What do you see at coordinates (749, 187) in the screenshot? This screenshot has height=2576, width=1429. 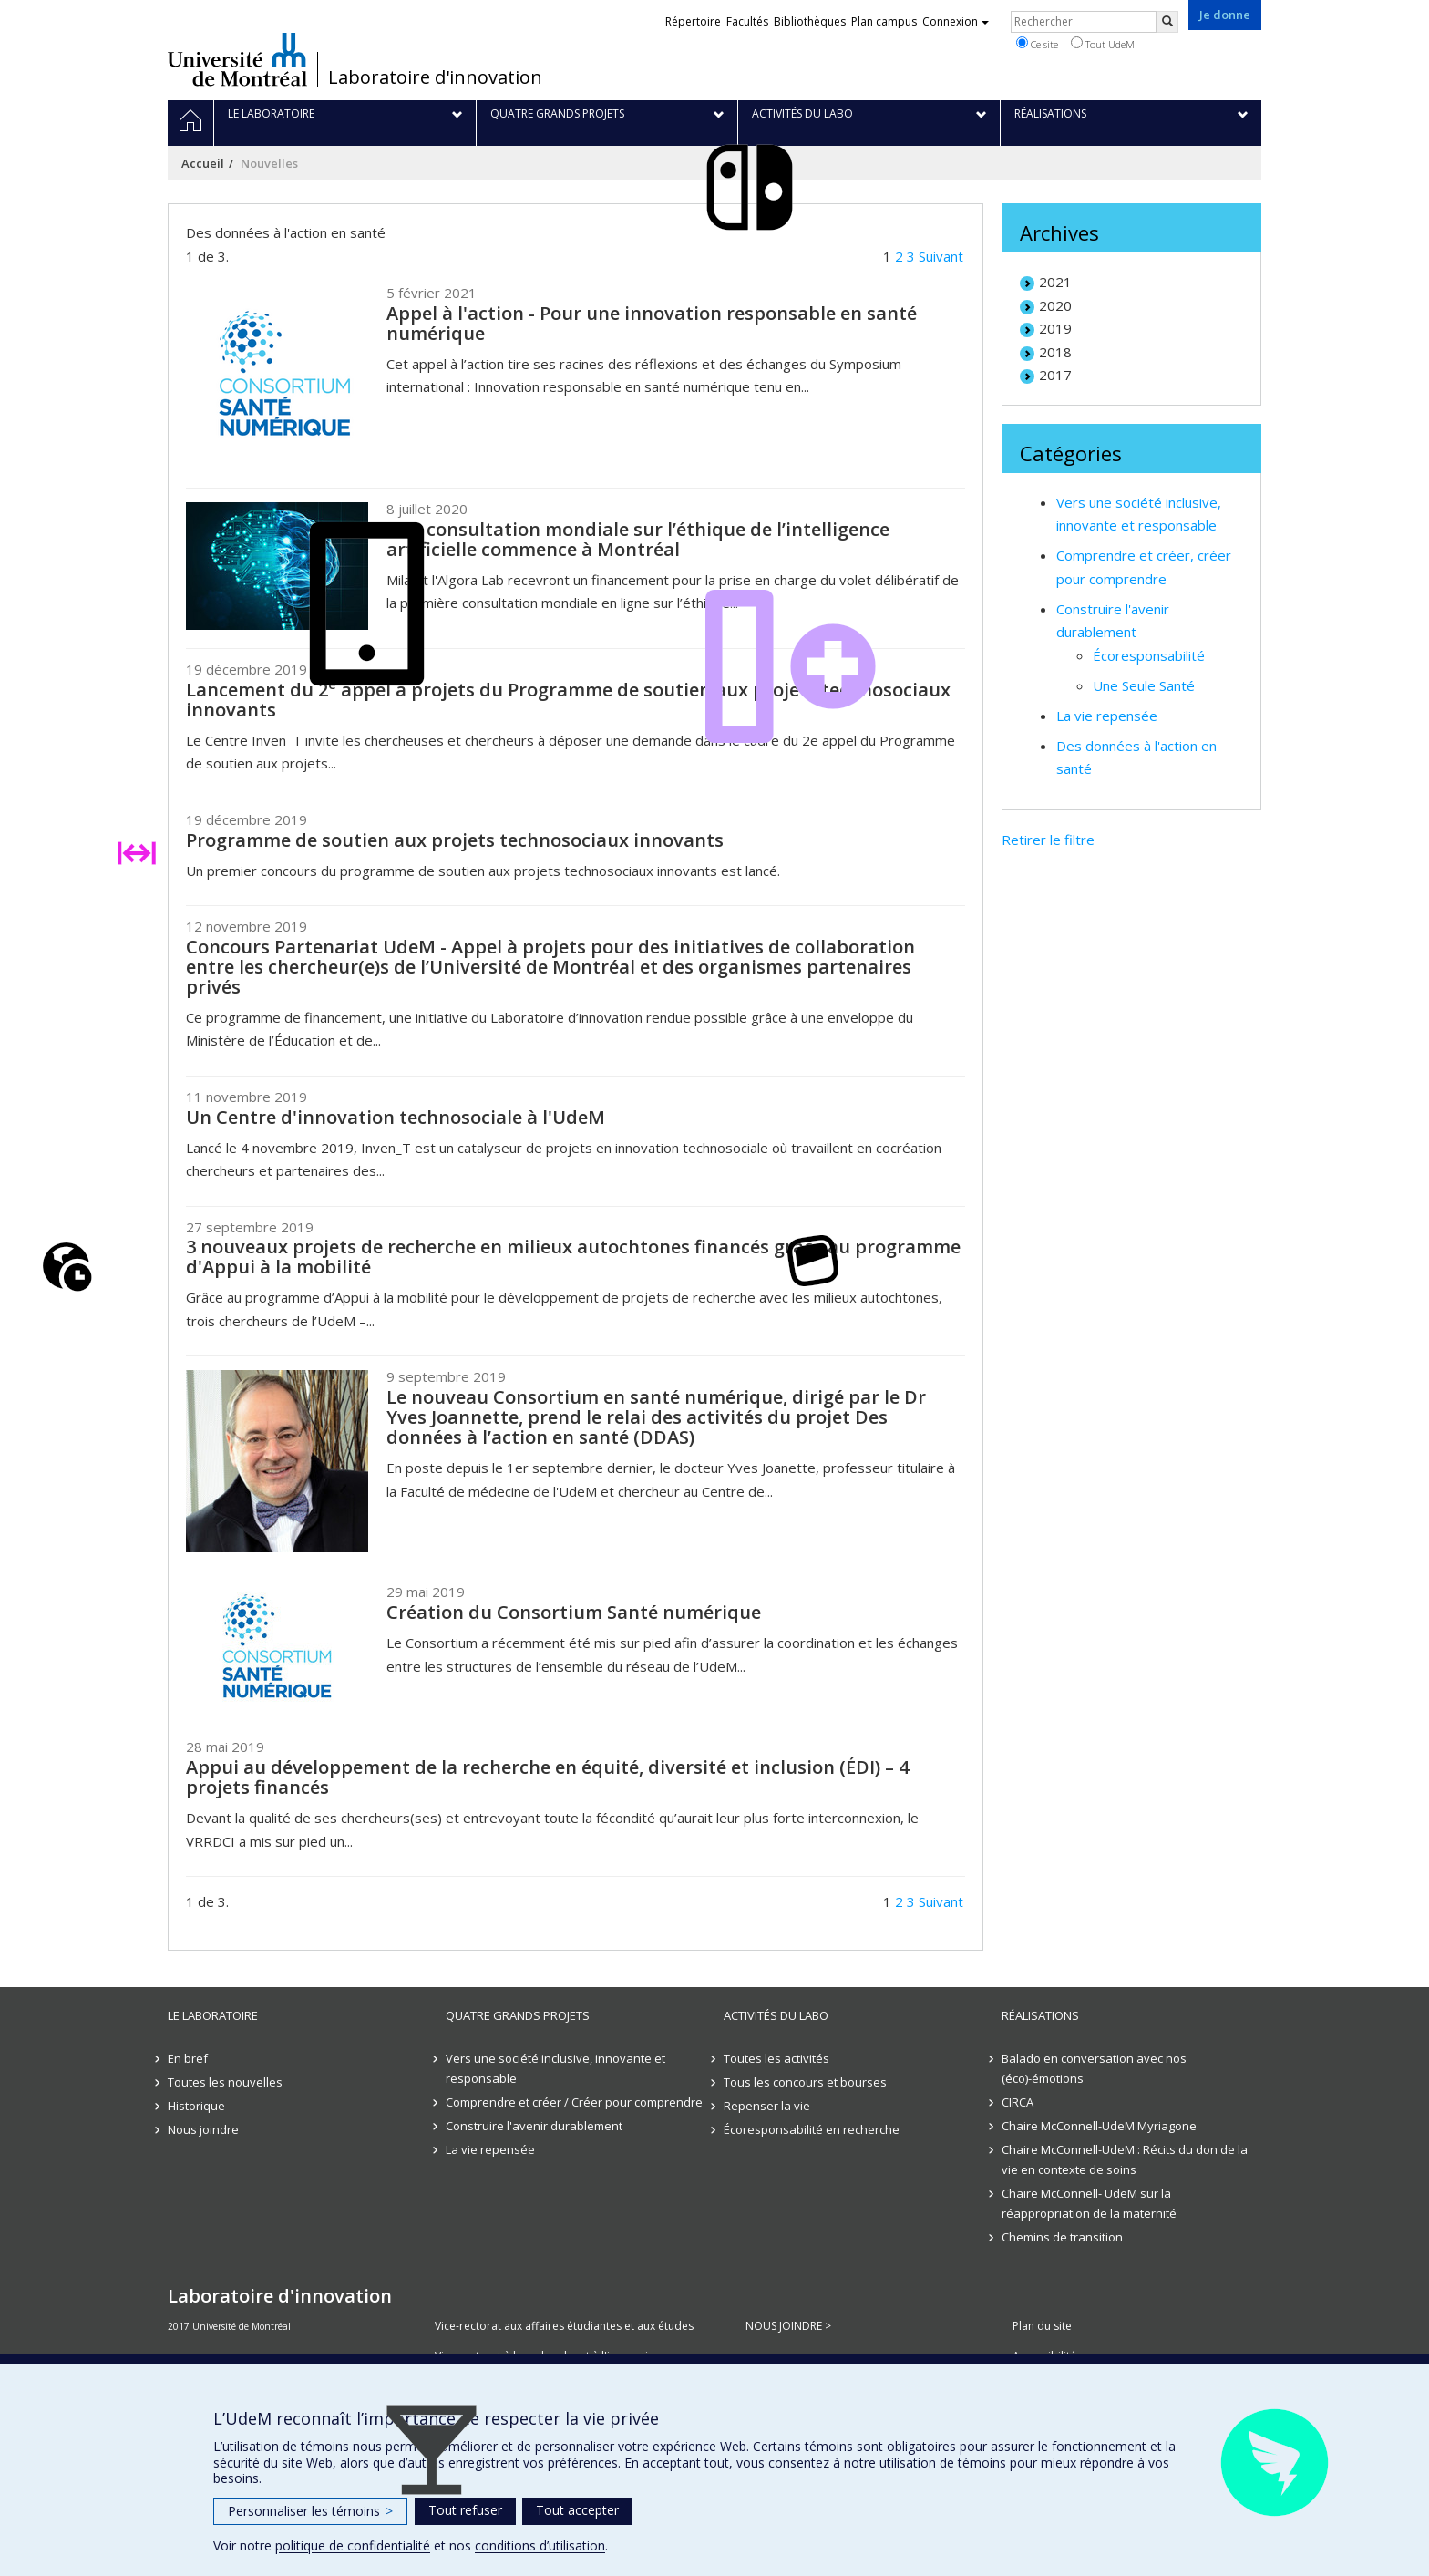 I see `nintendo switch app or related service` at bounding box center [749, 187].